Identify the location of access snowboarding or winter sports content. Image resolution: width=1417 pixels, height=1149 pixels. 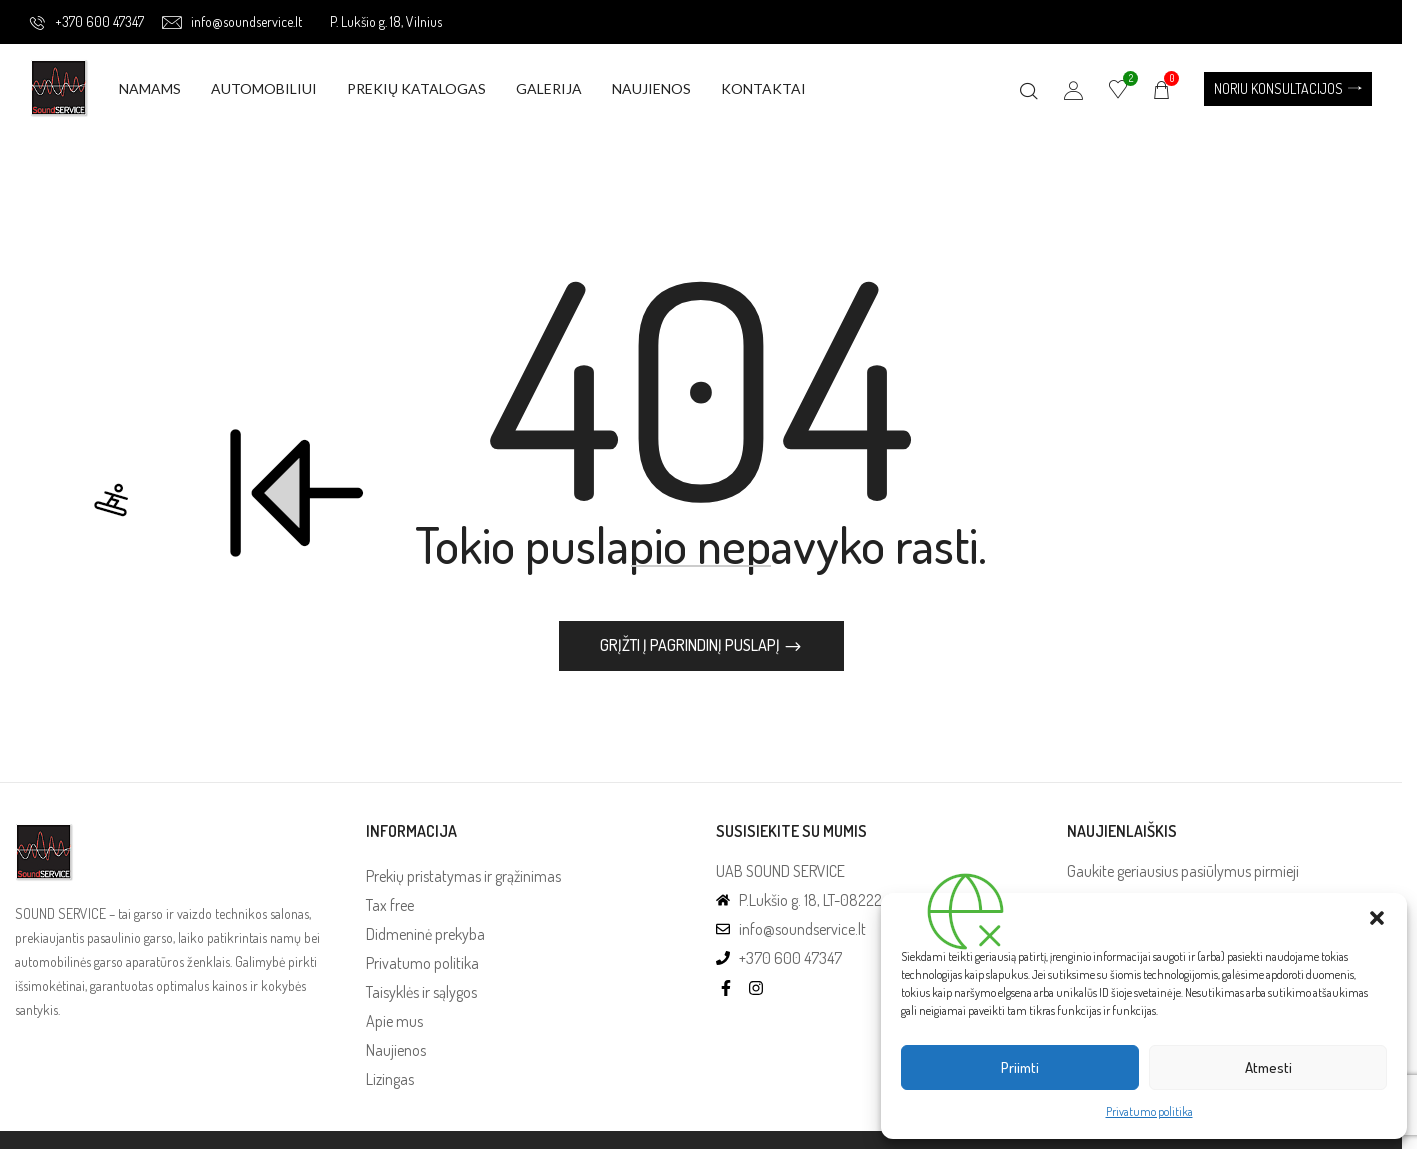
(113, 500).